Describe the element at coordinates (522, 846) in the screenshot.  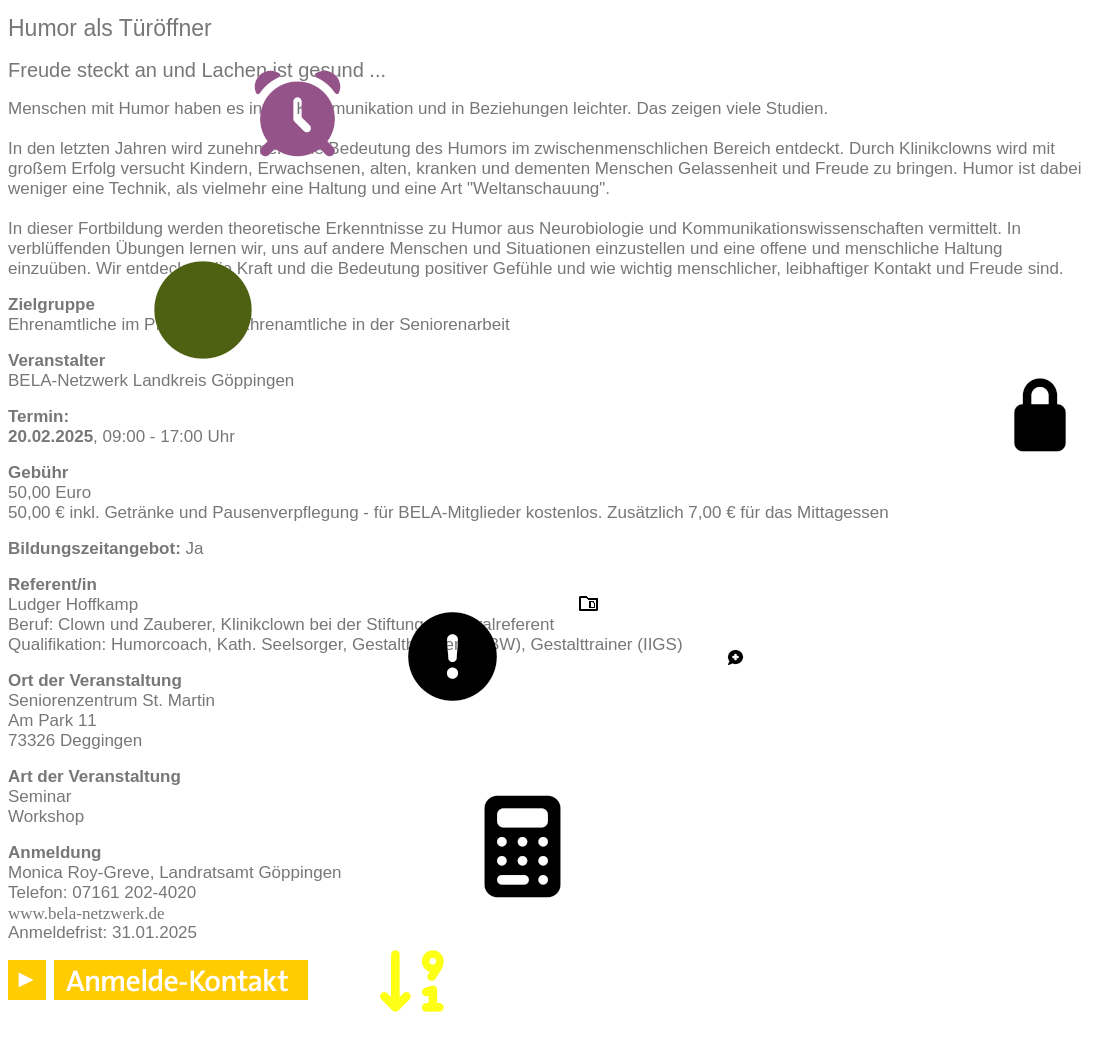
I see `open the calculator app` at that location.